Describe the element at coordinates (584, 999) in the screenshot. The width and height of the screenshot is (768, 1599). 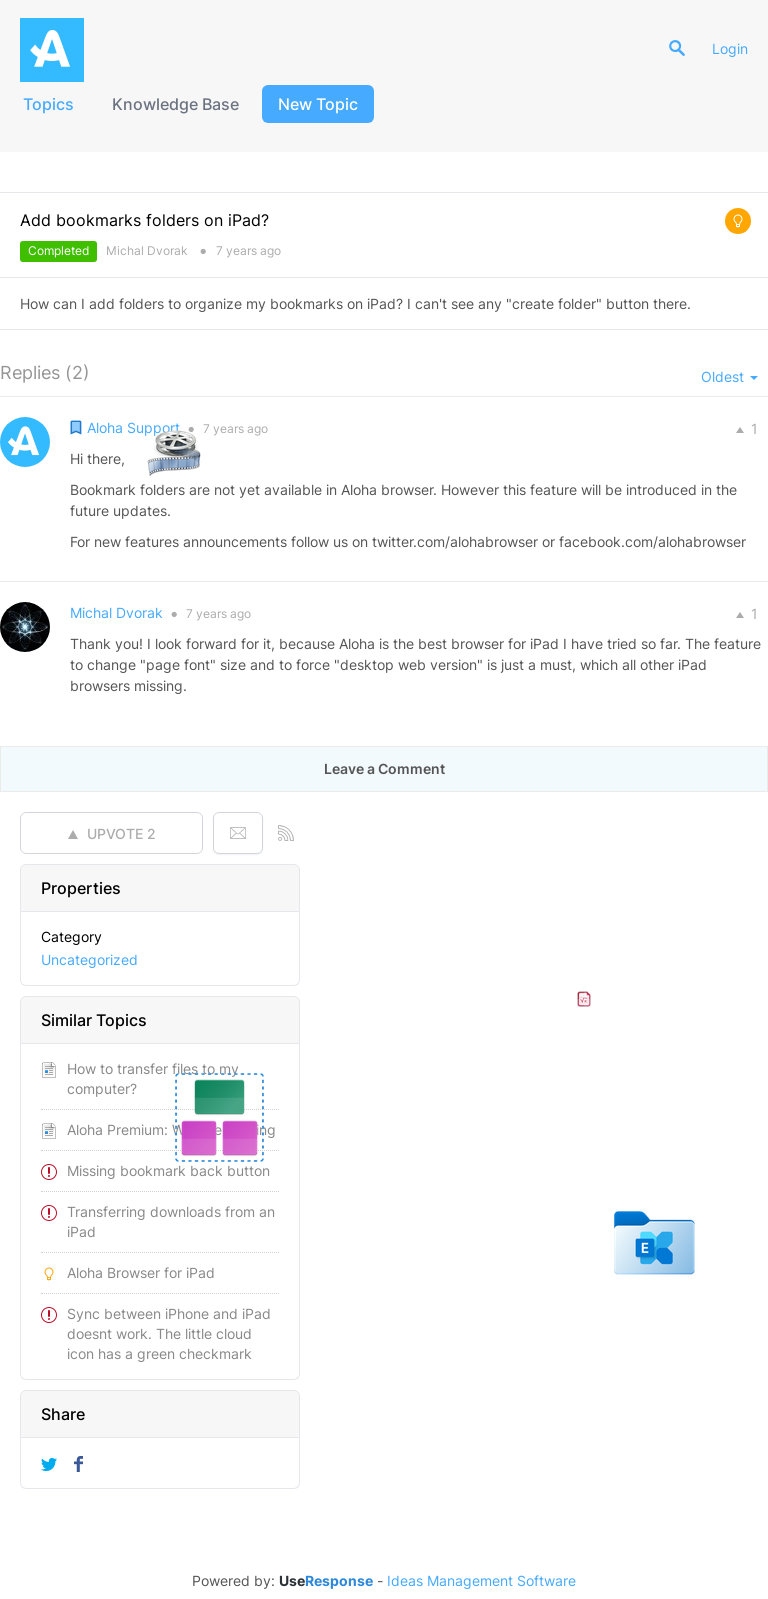
I see `libreoffice math formula file` at that location.